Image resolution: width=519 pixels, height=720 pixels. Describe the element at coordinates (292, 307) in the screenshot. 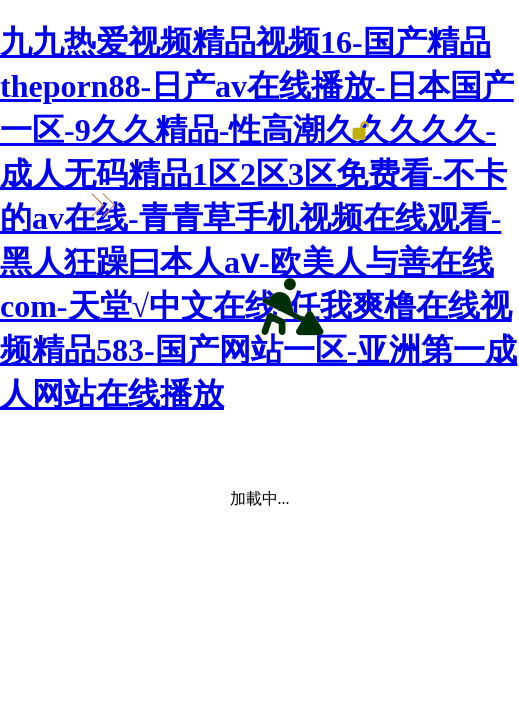

I see `indicates construction or maintenance in progress` at that location.